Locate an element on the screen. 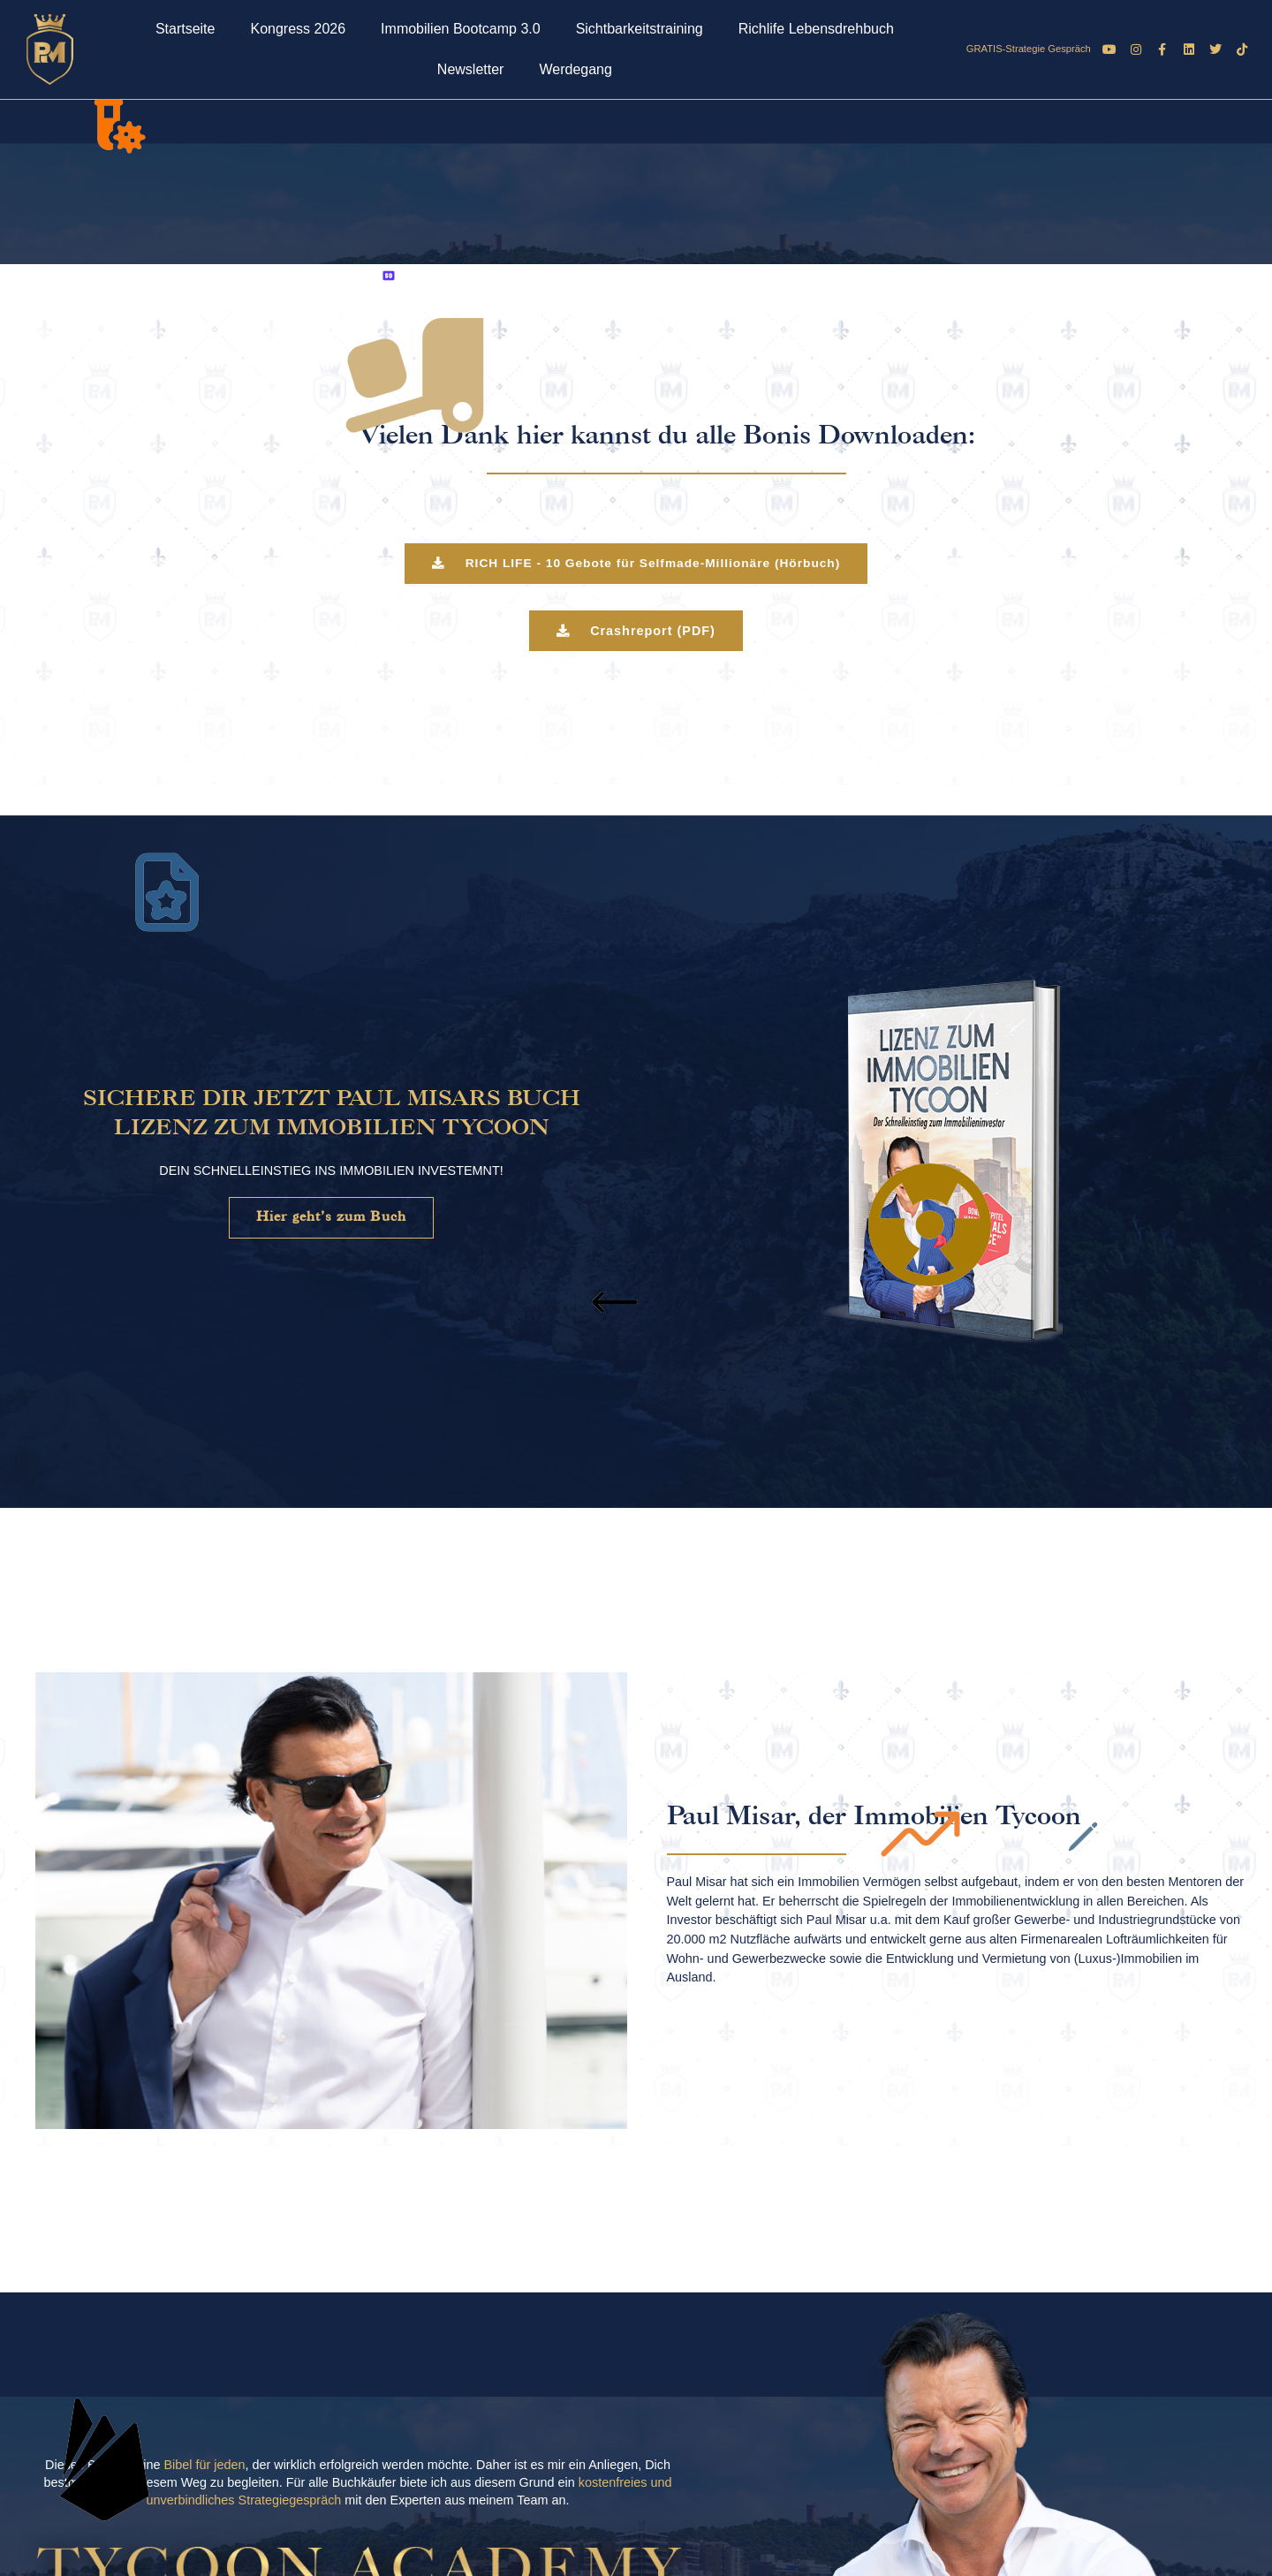  edit content or text is located at coordinates (1083, 1837).